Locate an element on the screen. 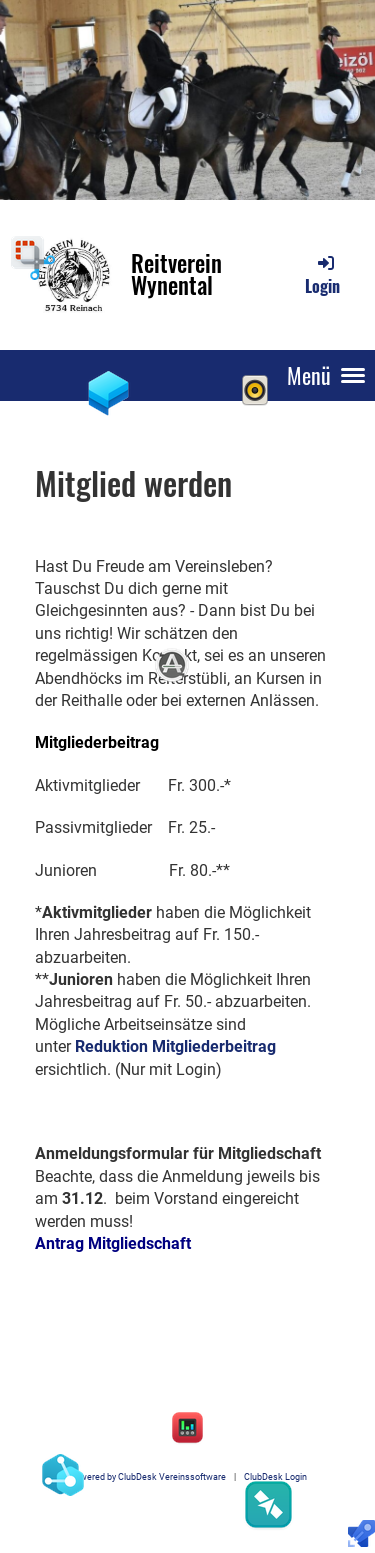 This screenshot has width=375, height=1553. open carla audio plugin host is located at coordinates (187, 1427).